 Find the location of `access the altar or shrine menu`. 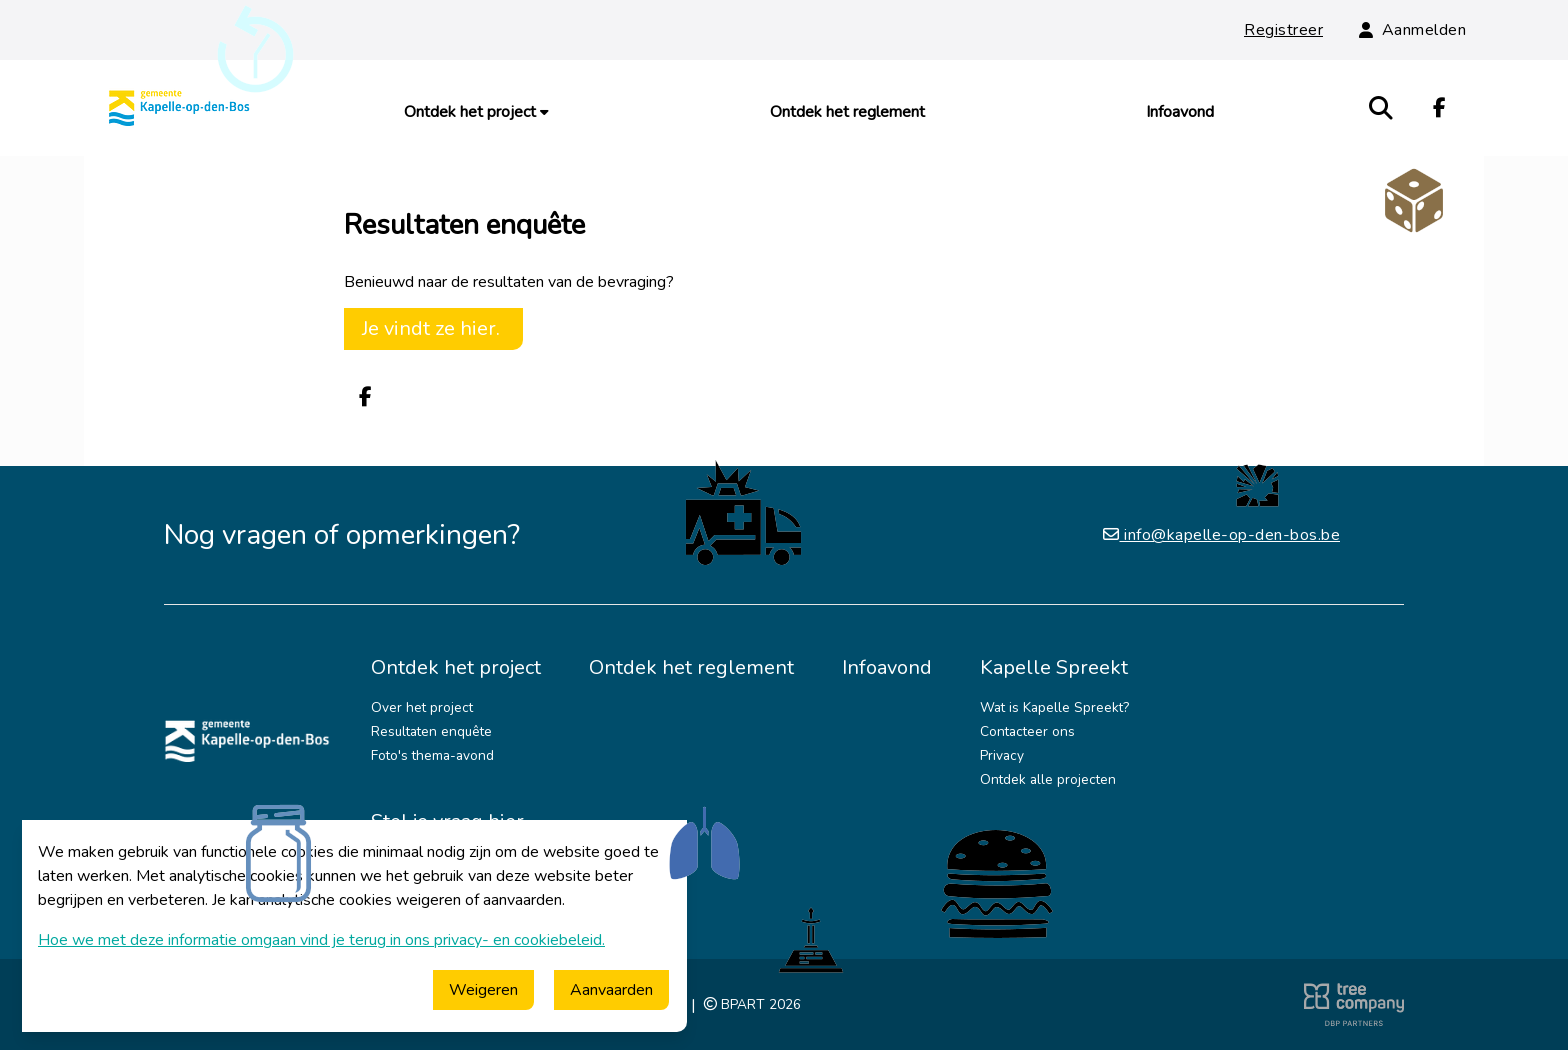

access the altar or shrine menu is located at coordinates (811, 940).